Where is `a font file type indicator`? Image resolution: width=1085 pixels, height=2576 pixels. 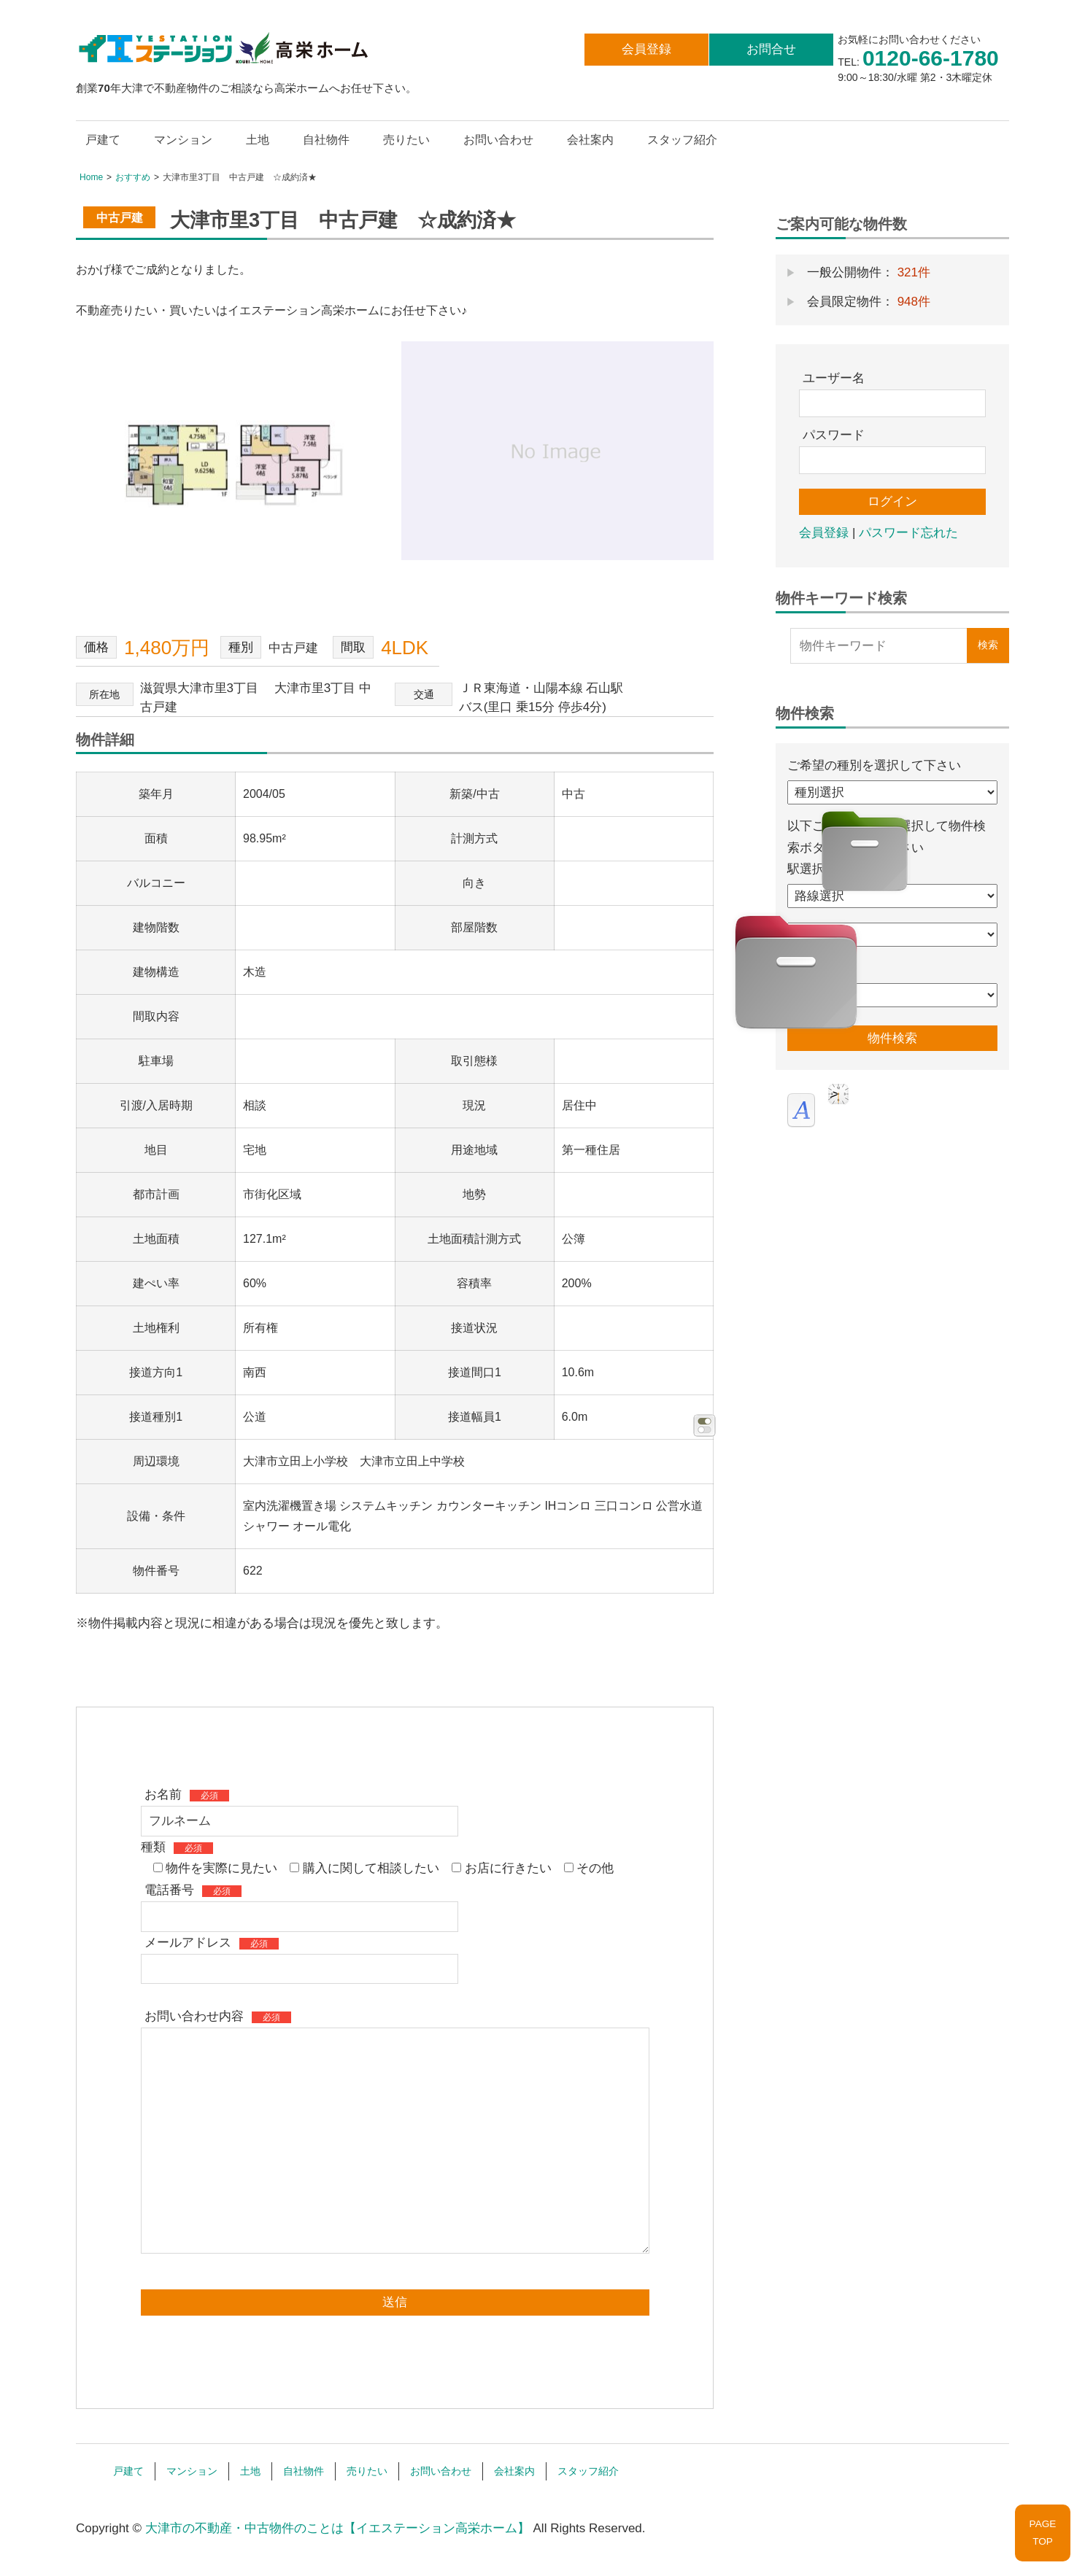 a font file type indicator is located at coordinates (801, 1110).